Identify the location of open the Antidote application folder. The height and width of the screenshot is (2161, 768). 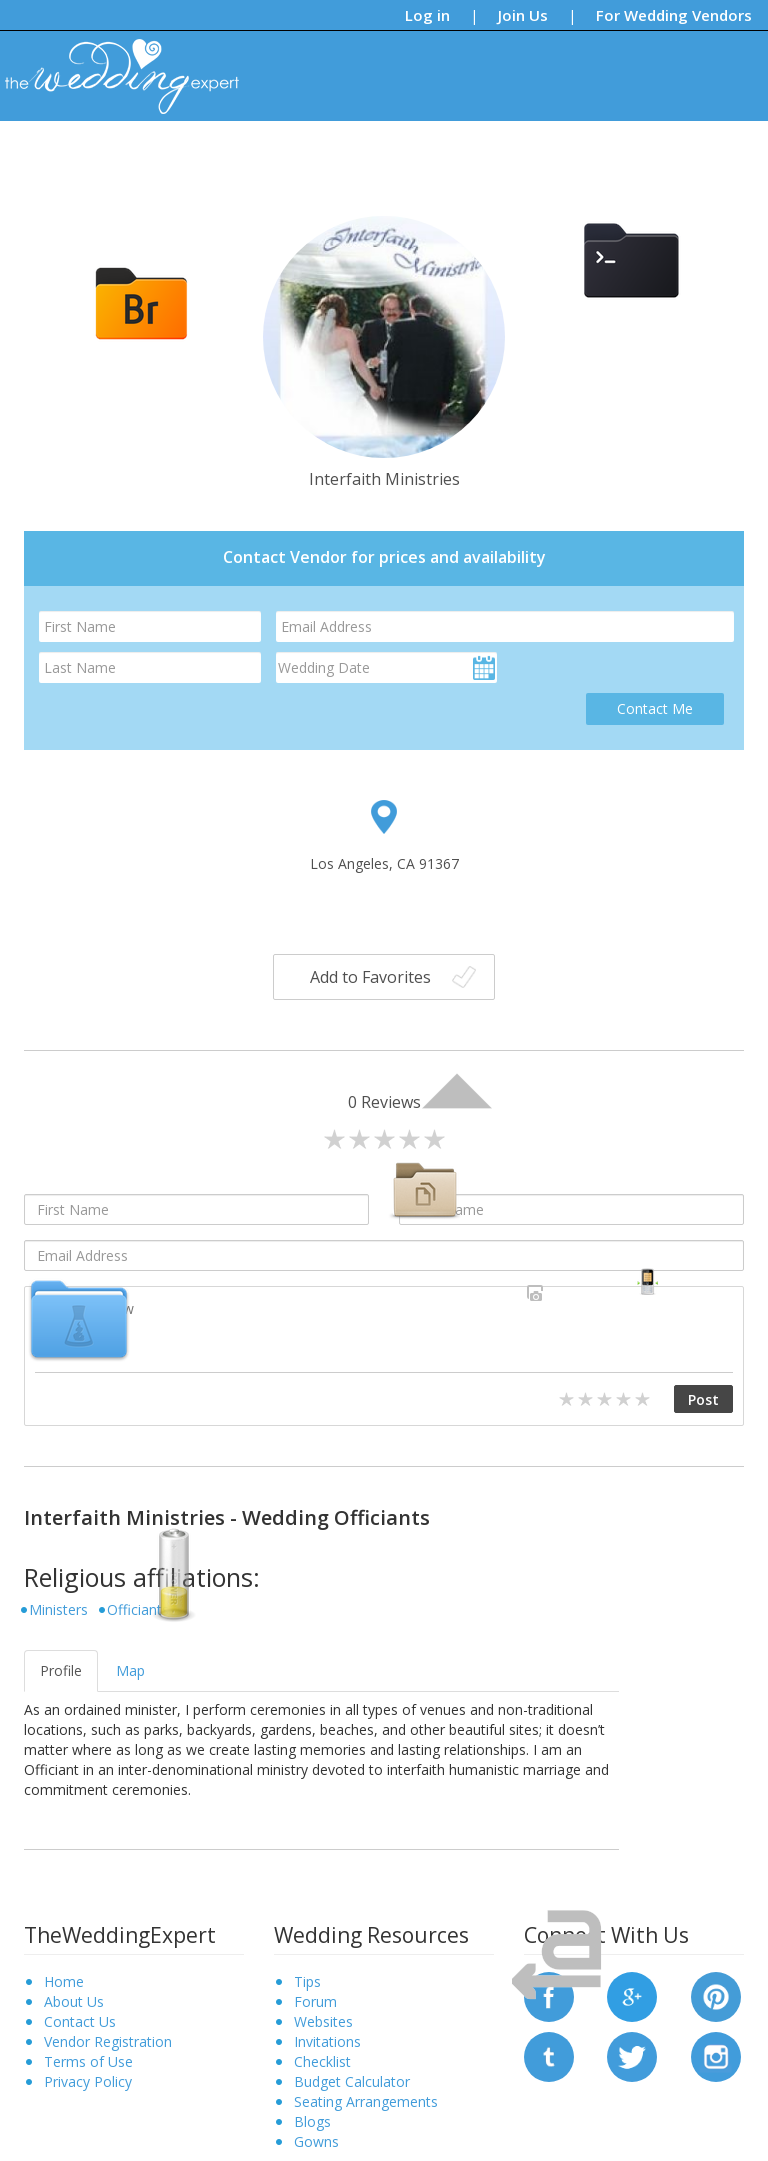
(79, 1319).